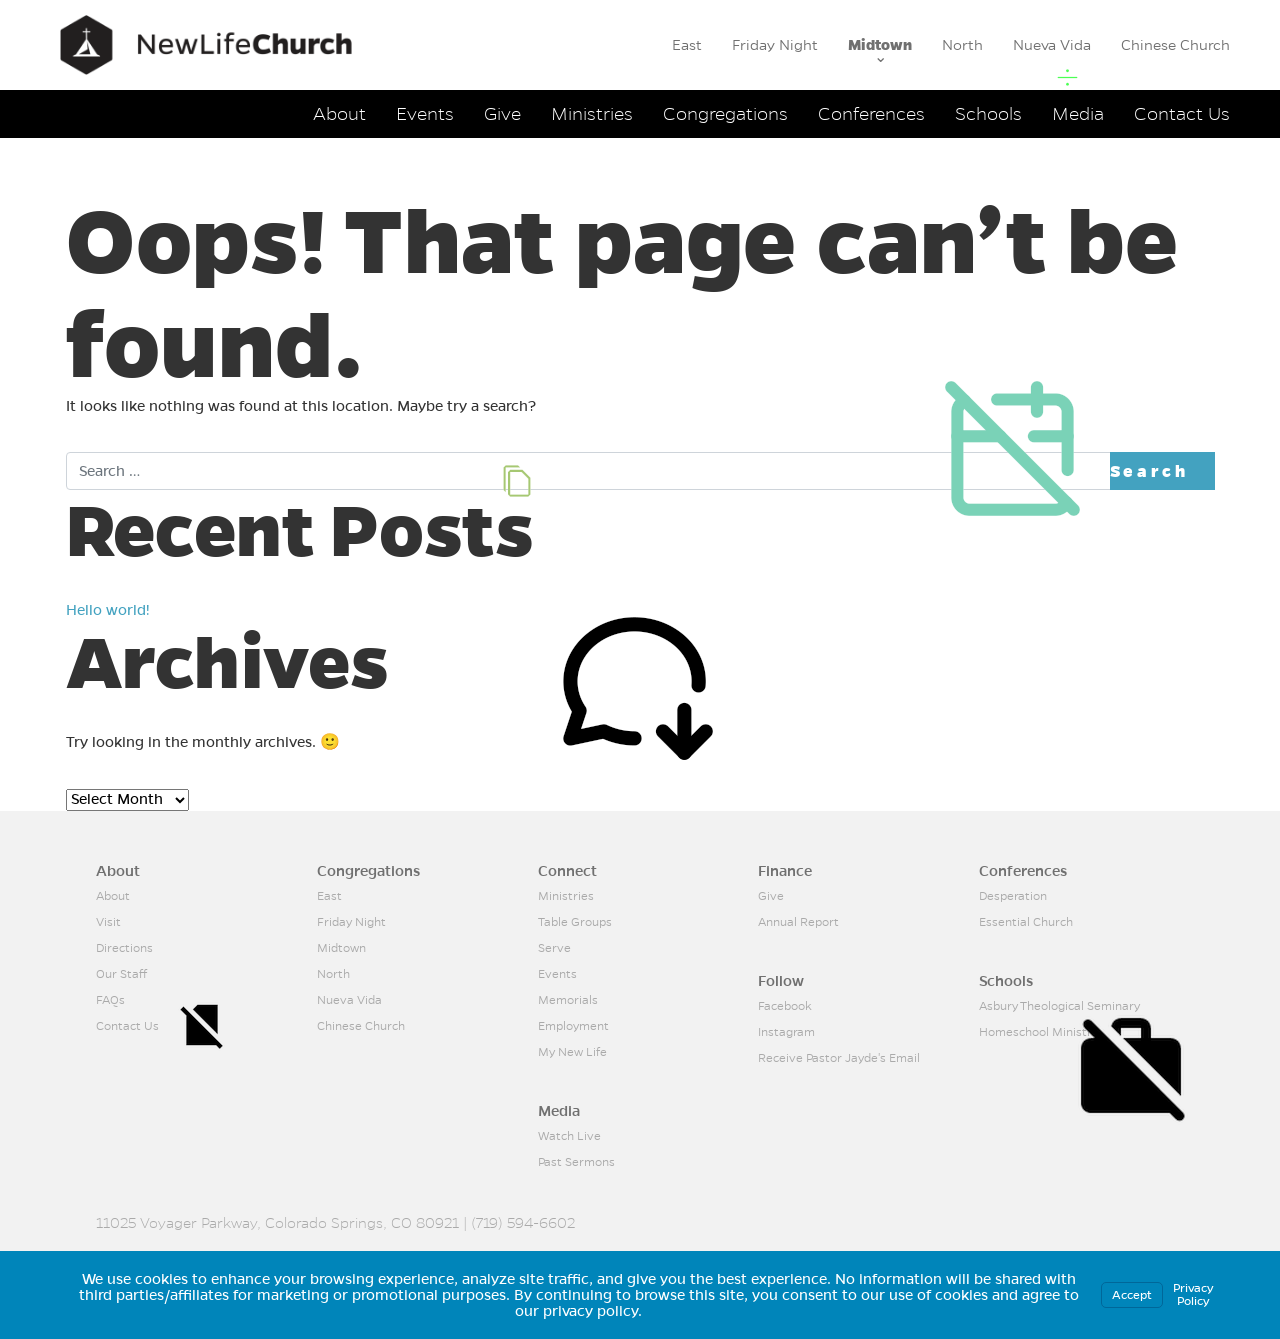 This screenshot has width=1280, height=1339. I want to click on disable work mode or work profile, so click(1131, 1068).